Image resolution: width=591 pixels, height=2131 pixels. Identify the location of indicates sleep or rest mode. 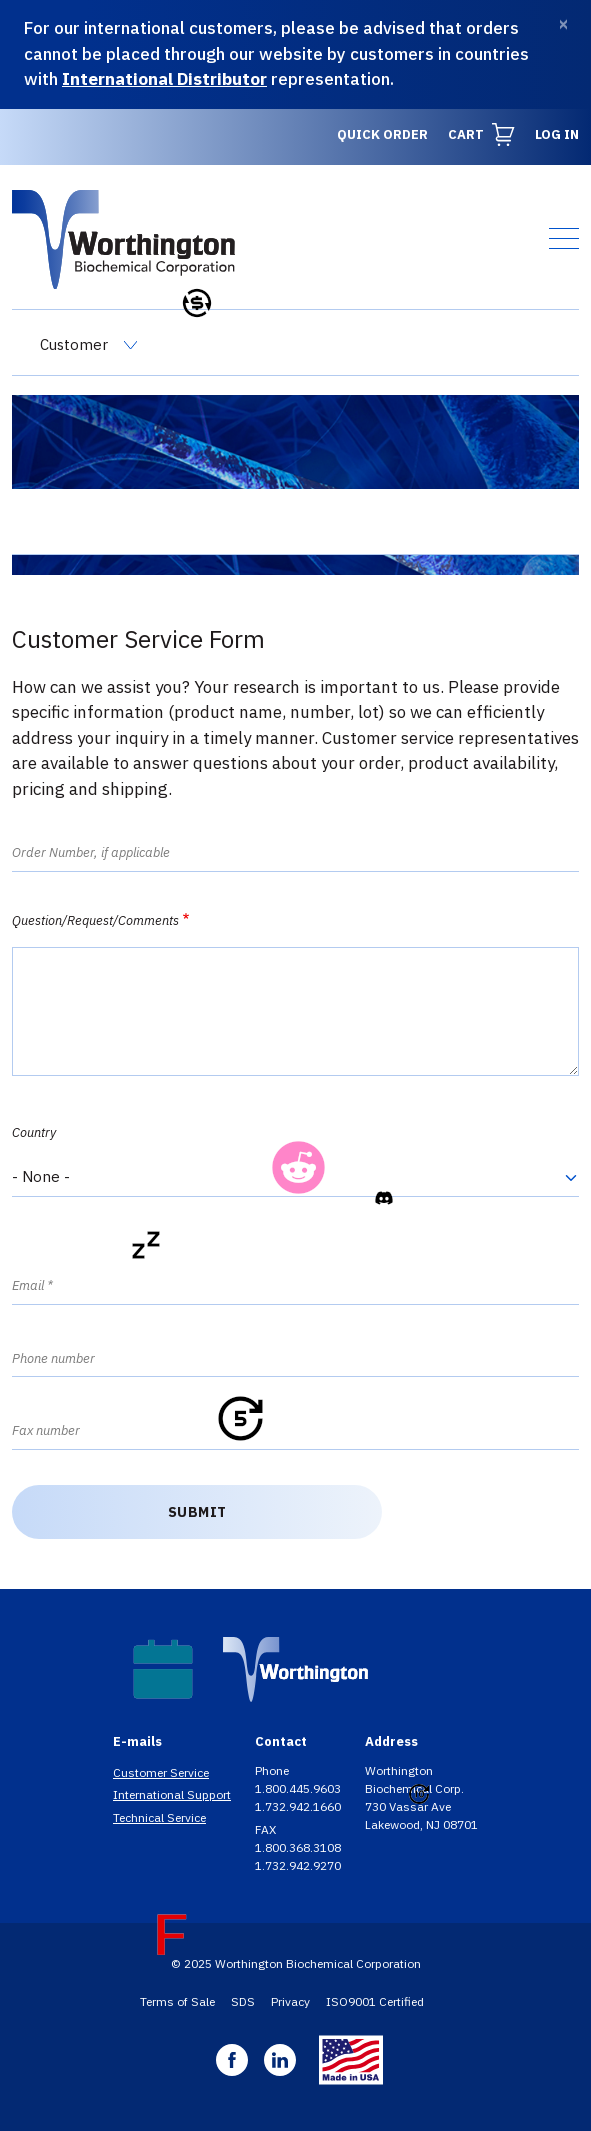
(146, 1245).